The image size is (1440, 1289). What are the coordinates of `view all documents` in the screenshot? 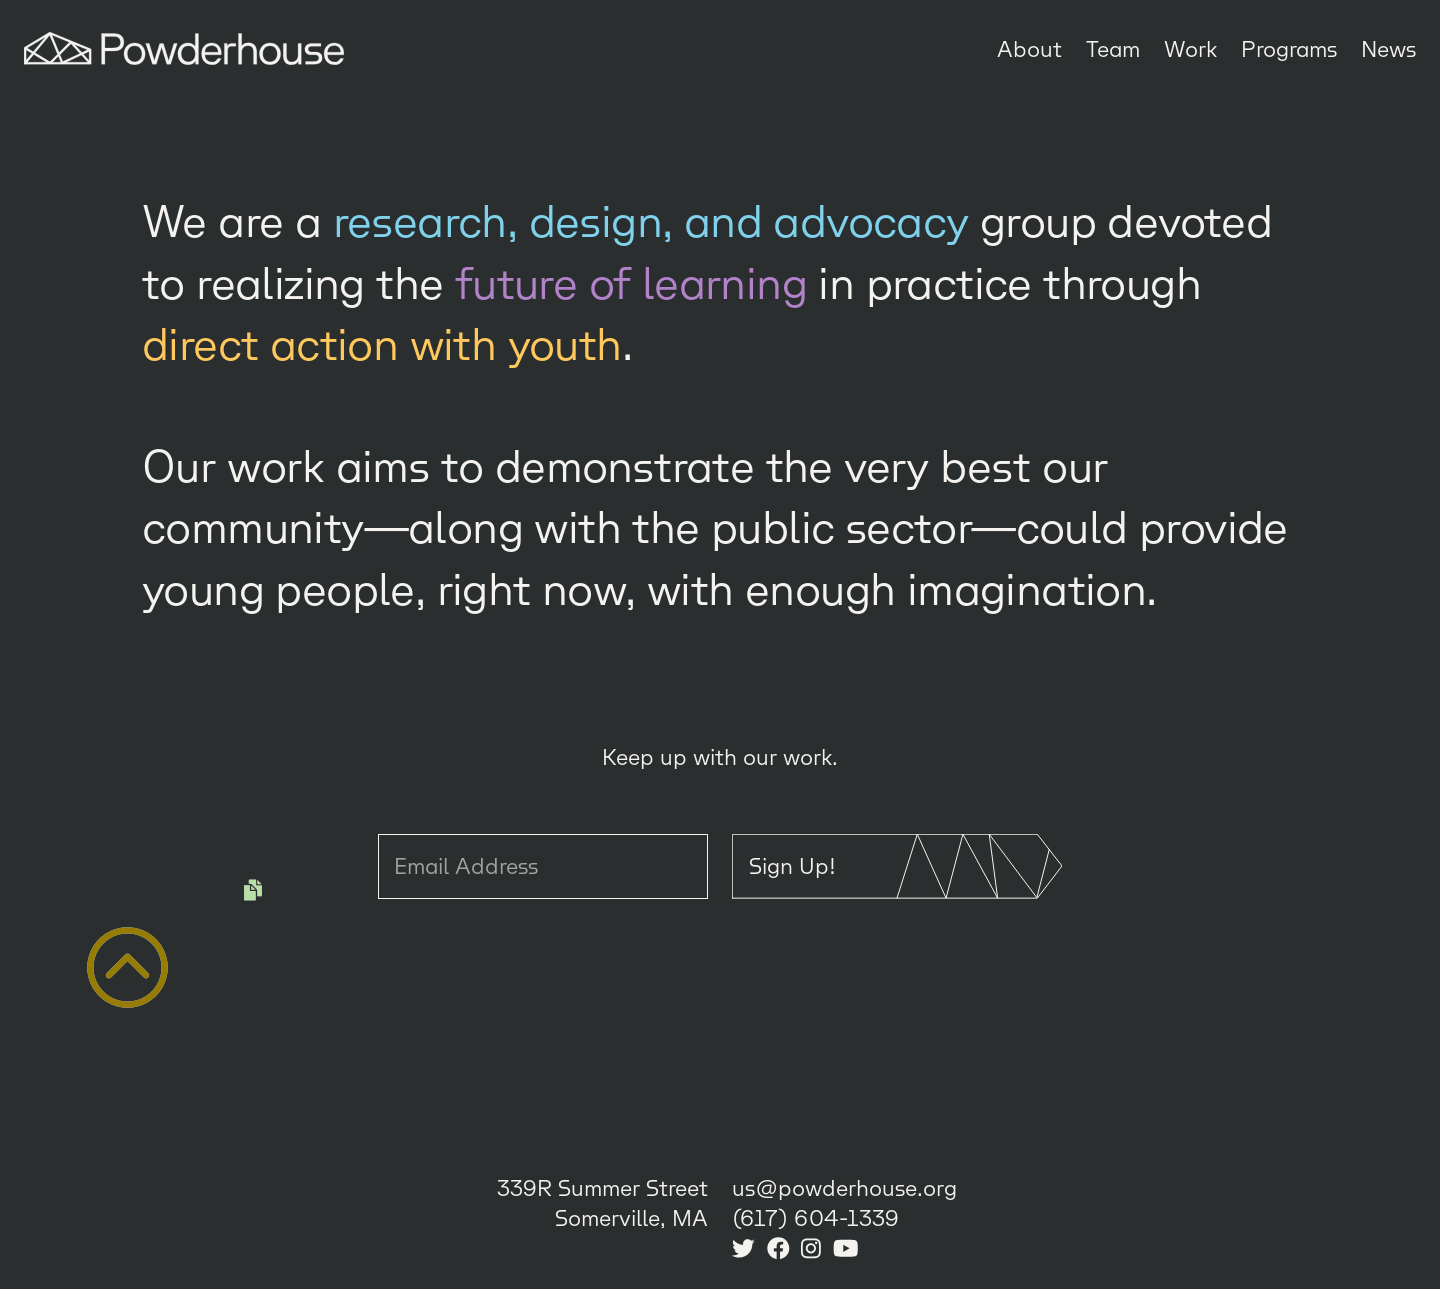 It's located at (253, 890).